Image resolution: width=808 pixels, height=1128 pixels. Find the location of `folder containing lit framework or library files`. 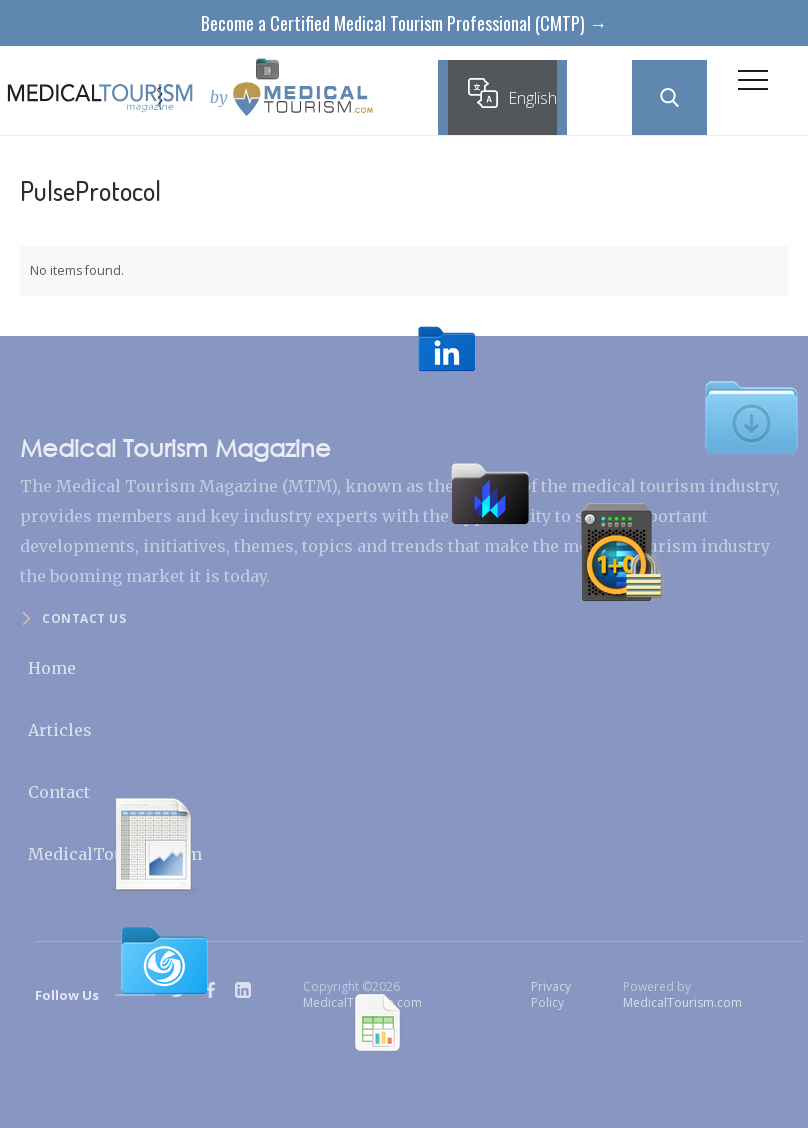

folder containing lit framework or library files is located at coordinates (490, 496).